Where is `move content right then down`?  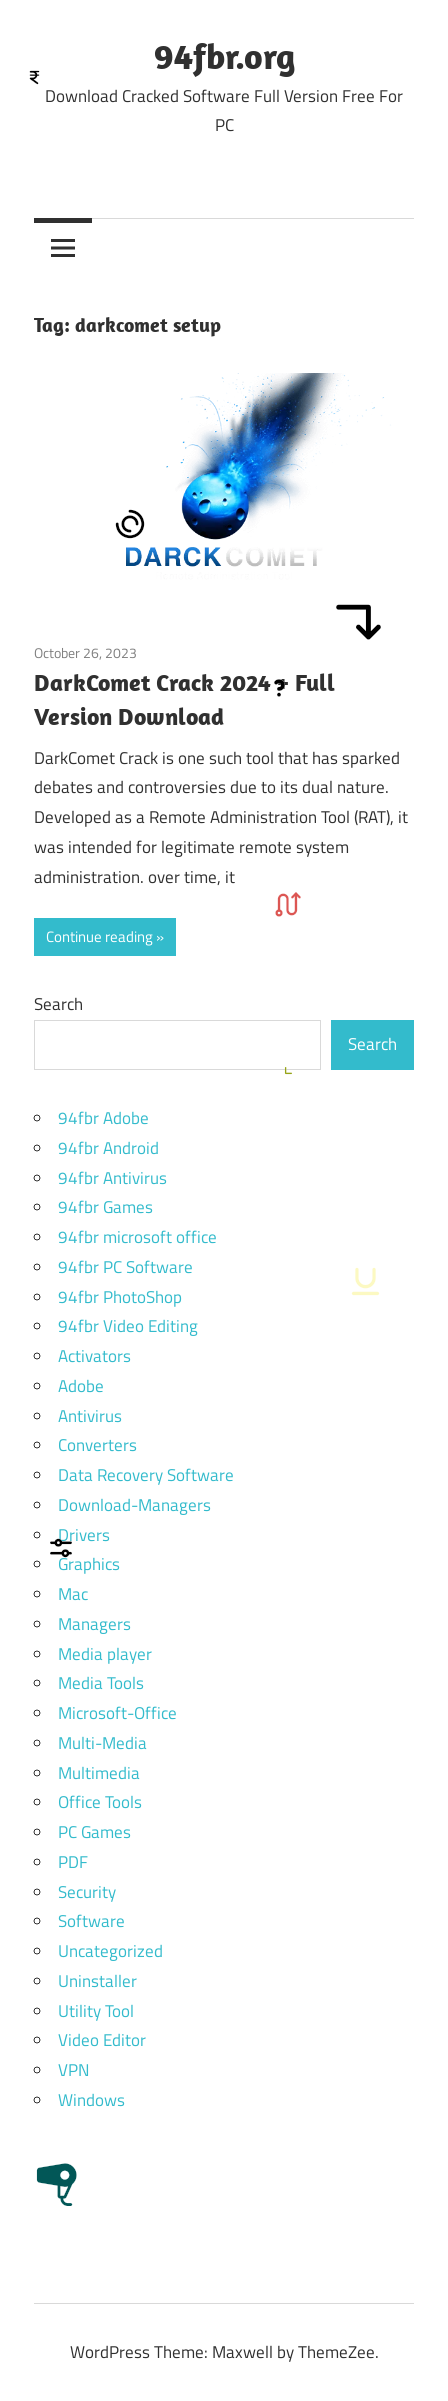 move content right then down is located at coordinates (358, 620).